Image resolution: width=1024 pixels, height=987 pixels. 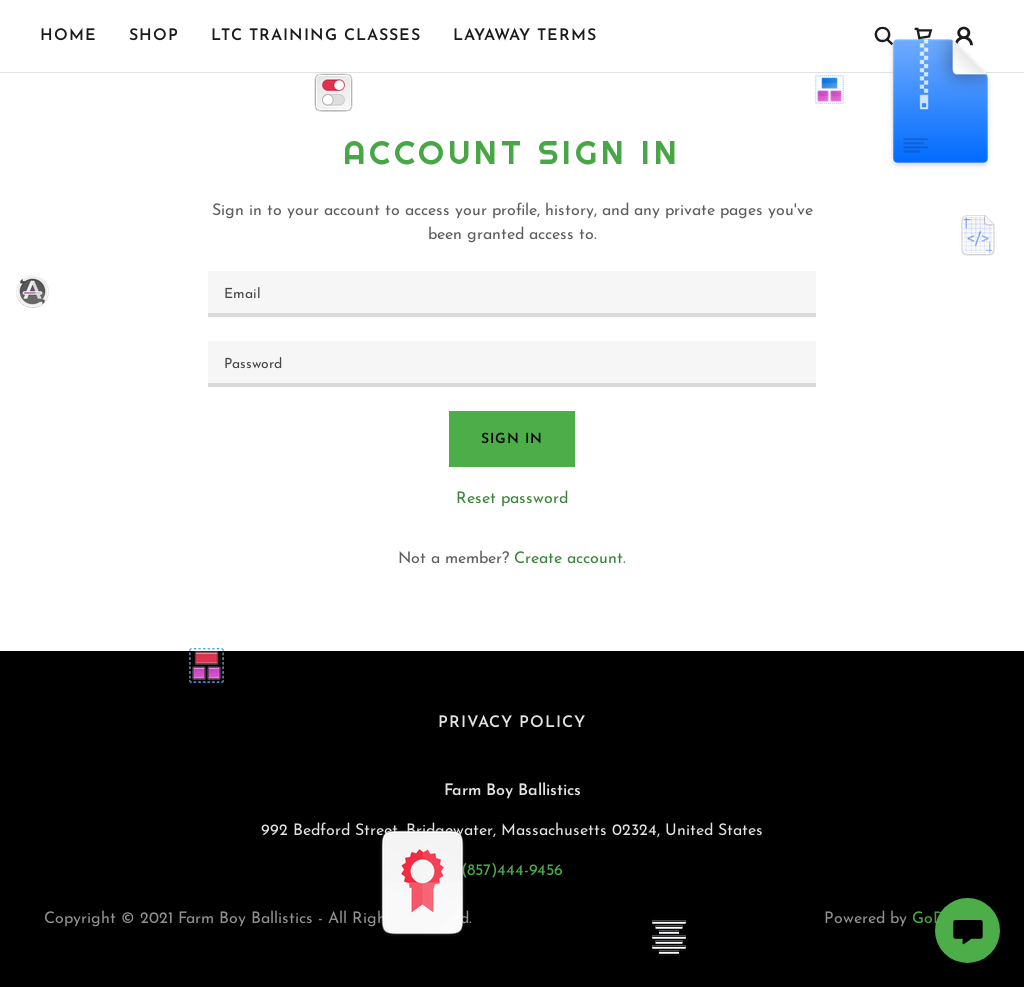 What do you see at coordinates (829, 89) in the screenshot?
I see `select all items in the current view` at bounding box center [829, 89].